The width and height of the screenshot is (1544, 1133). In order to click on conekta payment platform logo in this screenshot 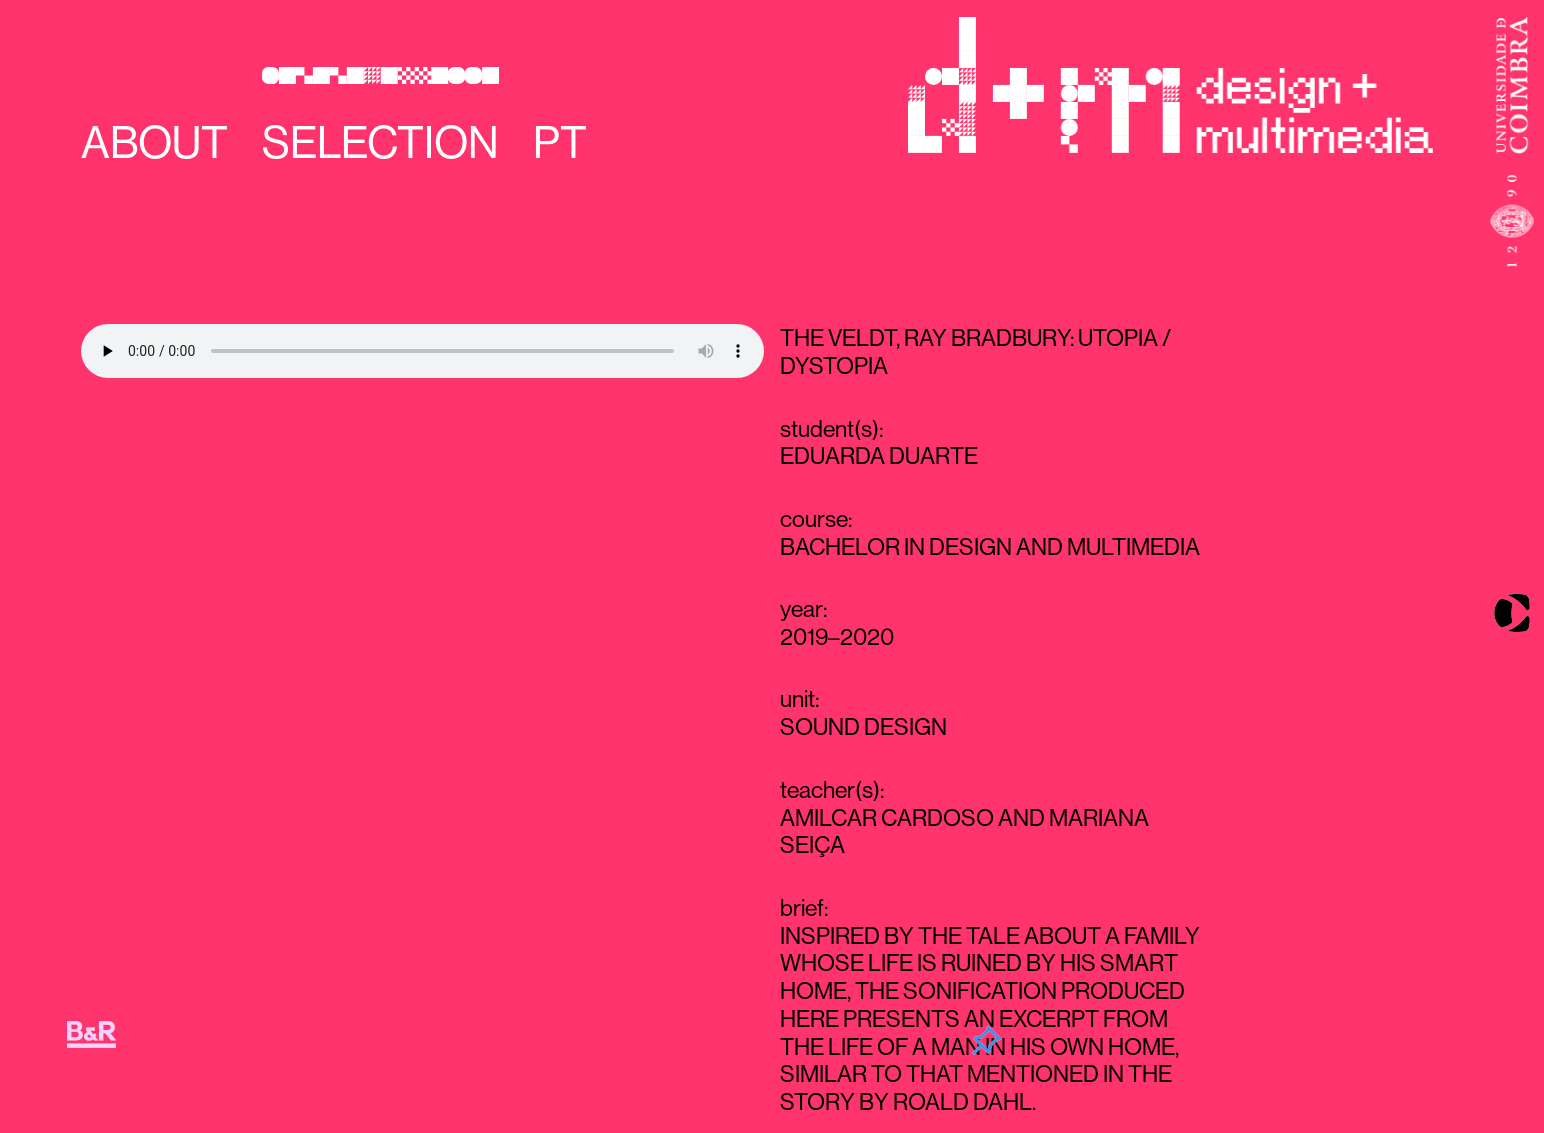, I will do `click(1512, 613)`.